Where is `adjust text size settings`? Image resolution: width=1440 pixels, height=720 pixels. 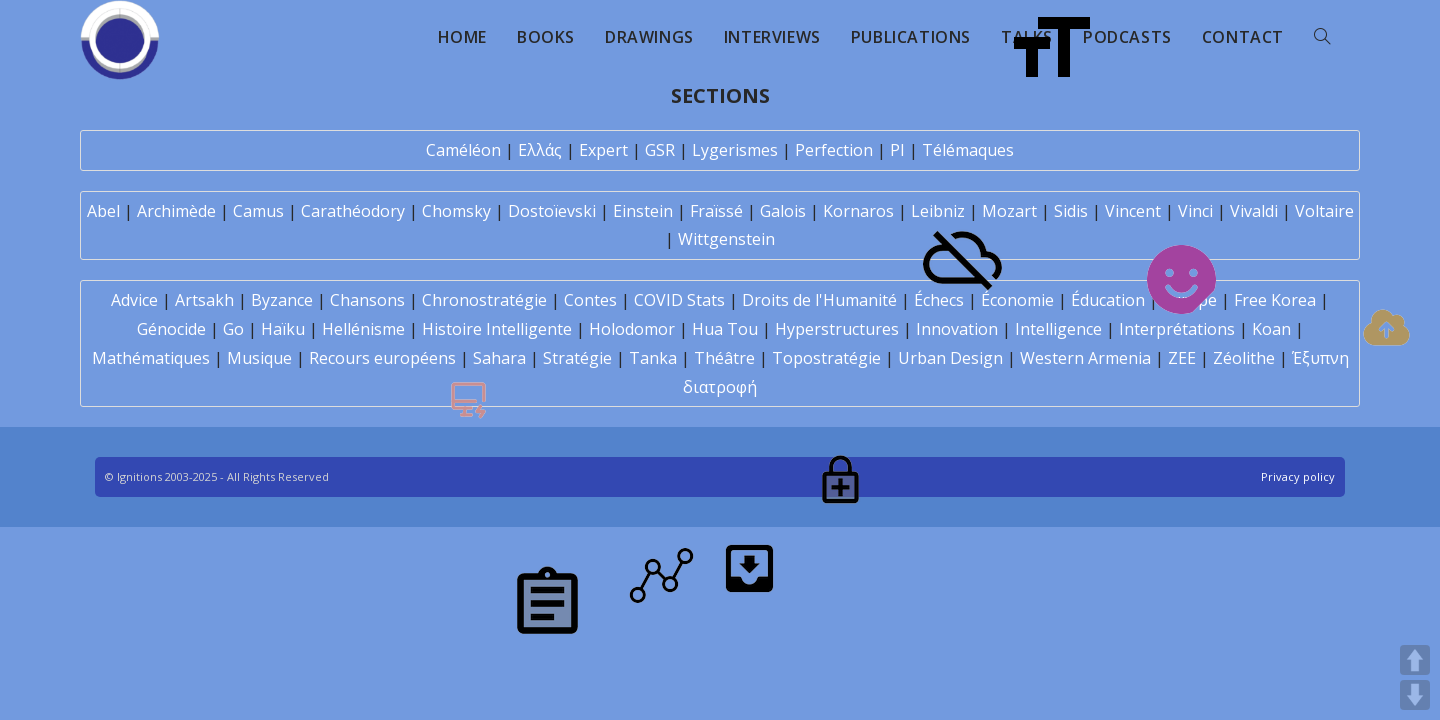 adjust text size settings is located at coordinates (1050, 49).